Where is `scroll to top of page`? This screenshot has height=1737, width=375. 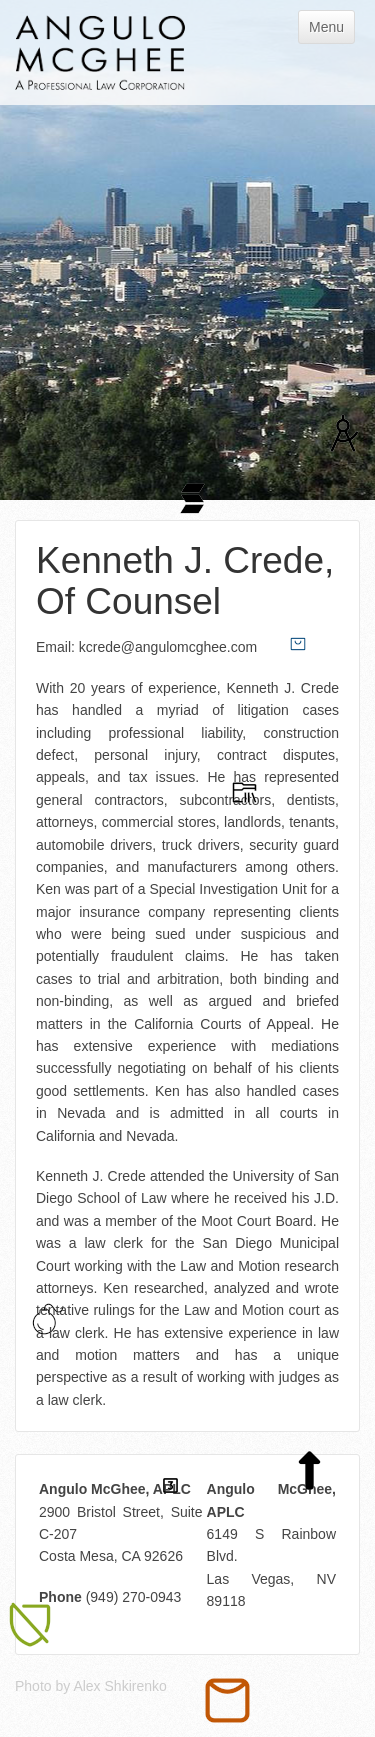 scroll to top of page is located at coordinates (309, 1470).